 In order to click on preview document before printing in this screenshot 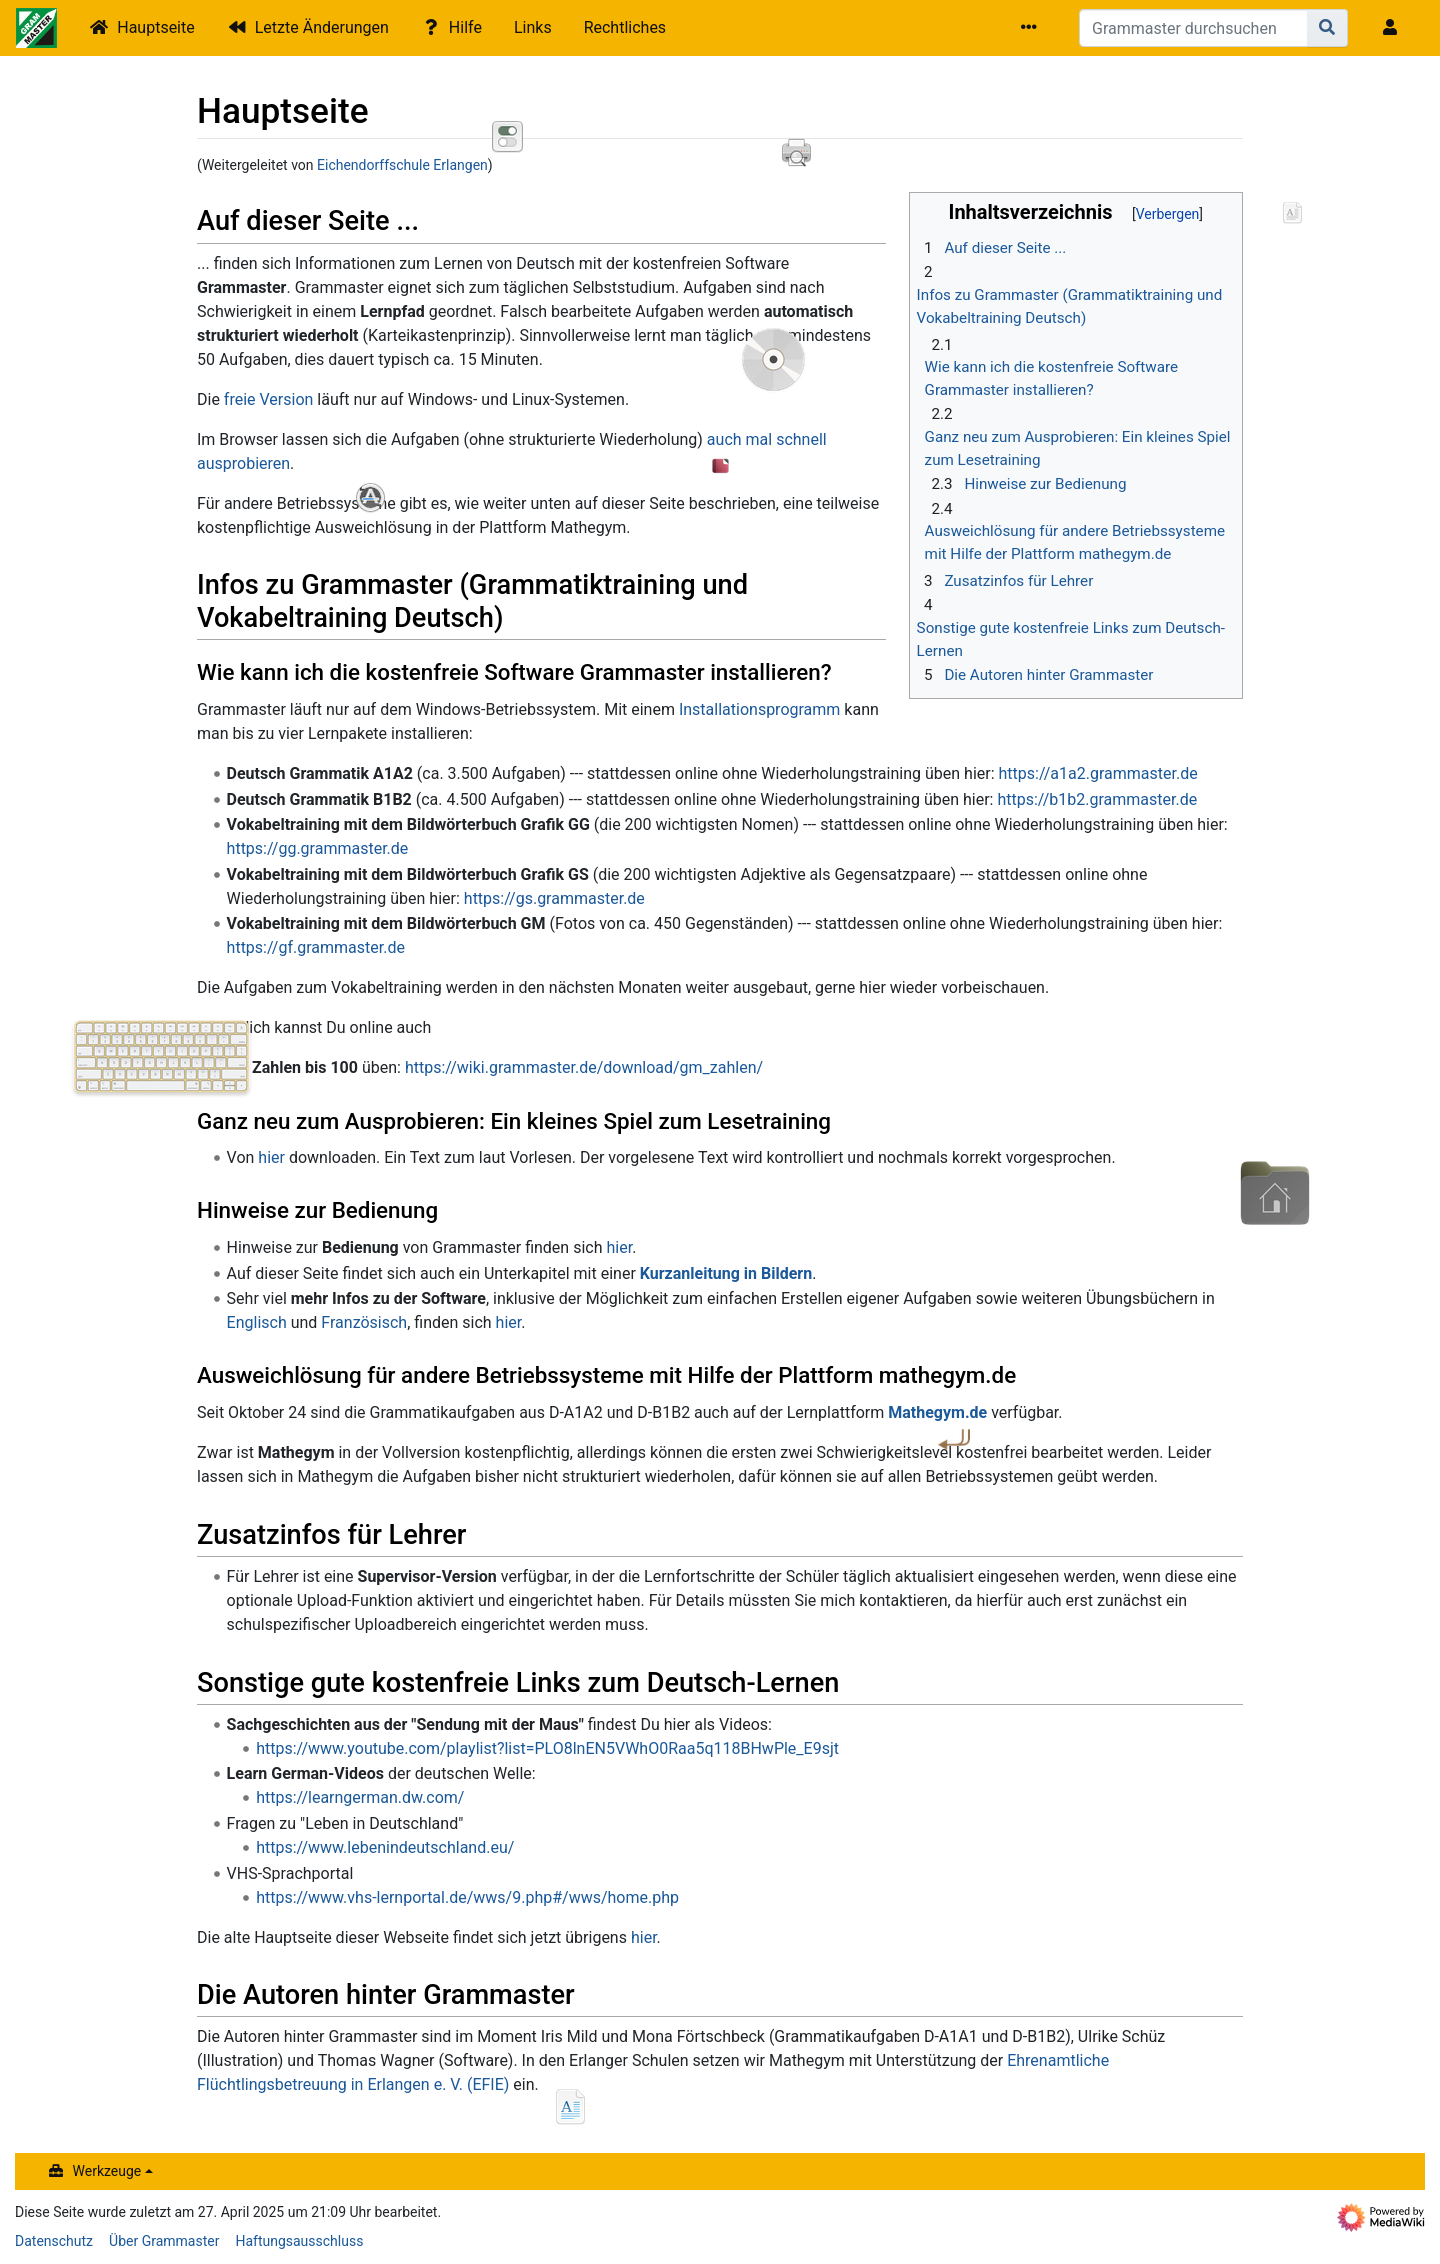, I will do `click(796, 152)`.